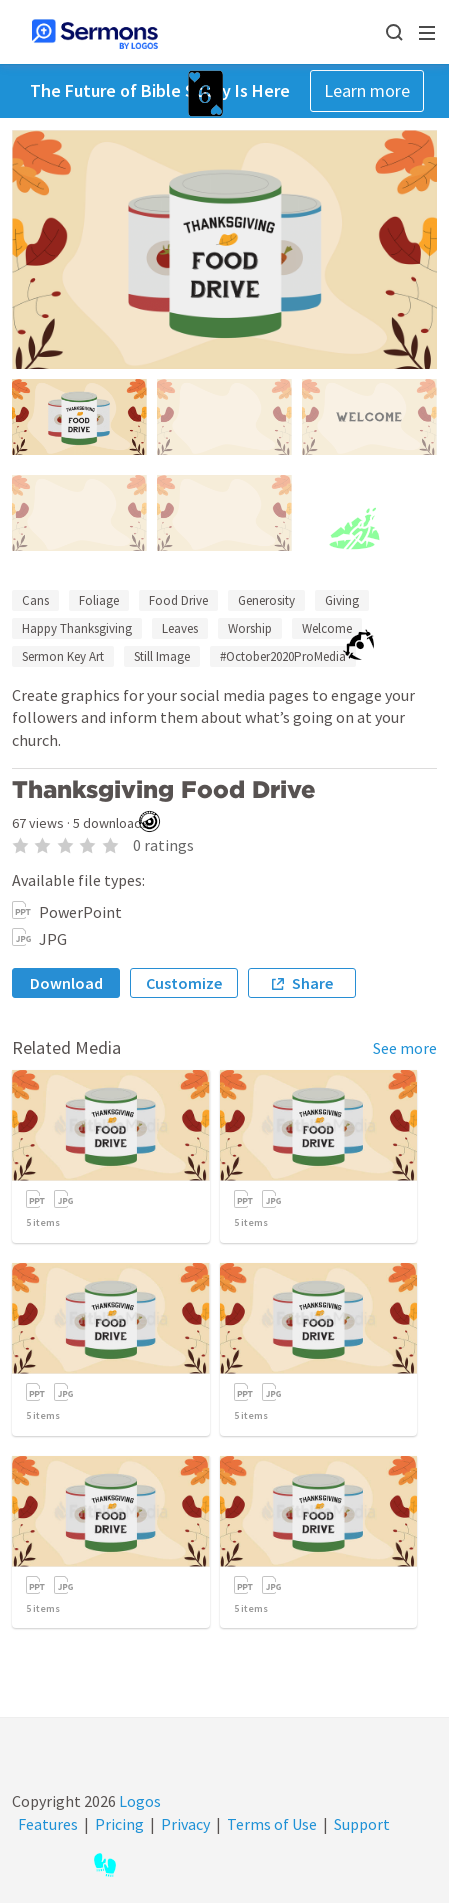 The height and width of the screenshot is (1903, 449). What do you see at coordinates (205, 93) in the screenshot?
I see `six of hearts playing card` at bounding box center [205, 93].